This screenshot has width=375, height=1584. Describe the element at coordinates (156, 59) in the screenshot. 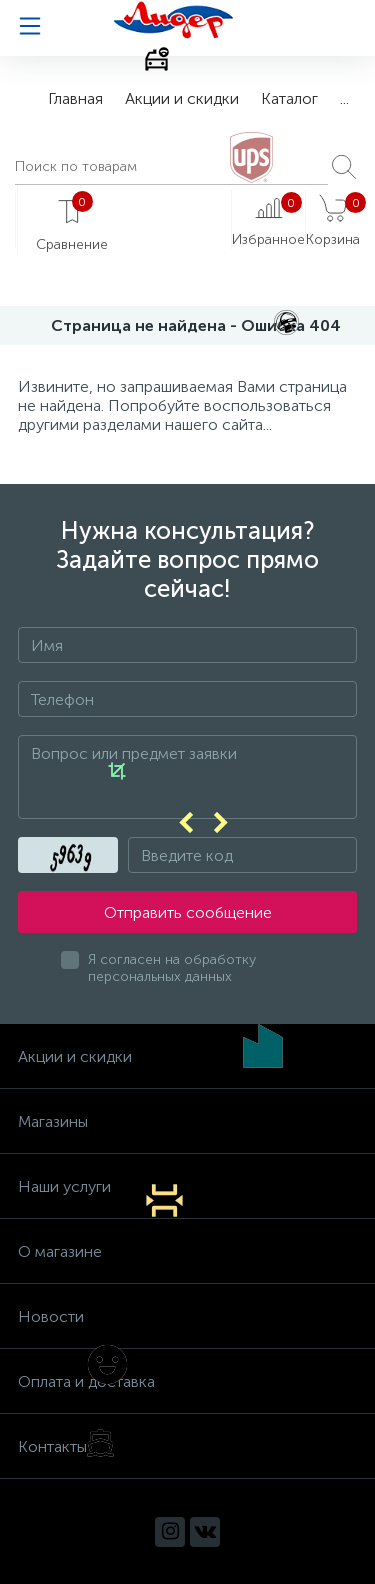

I see `taxi or rideshare with wifi available` at that location.